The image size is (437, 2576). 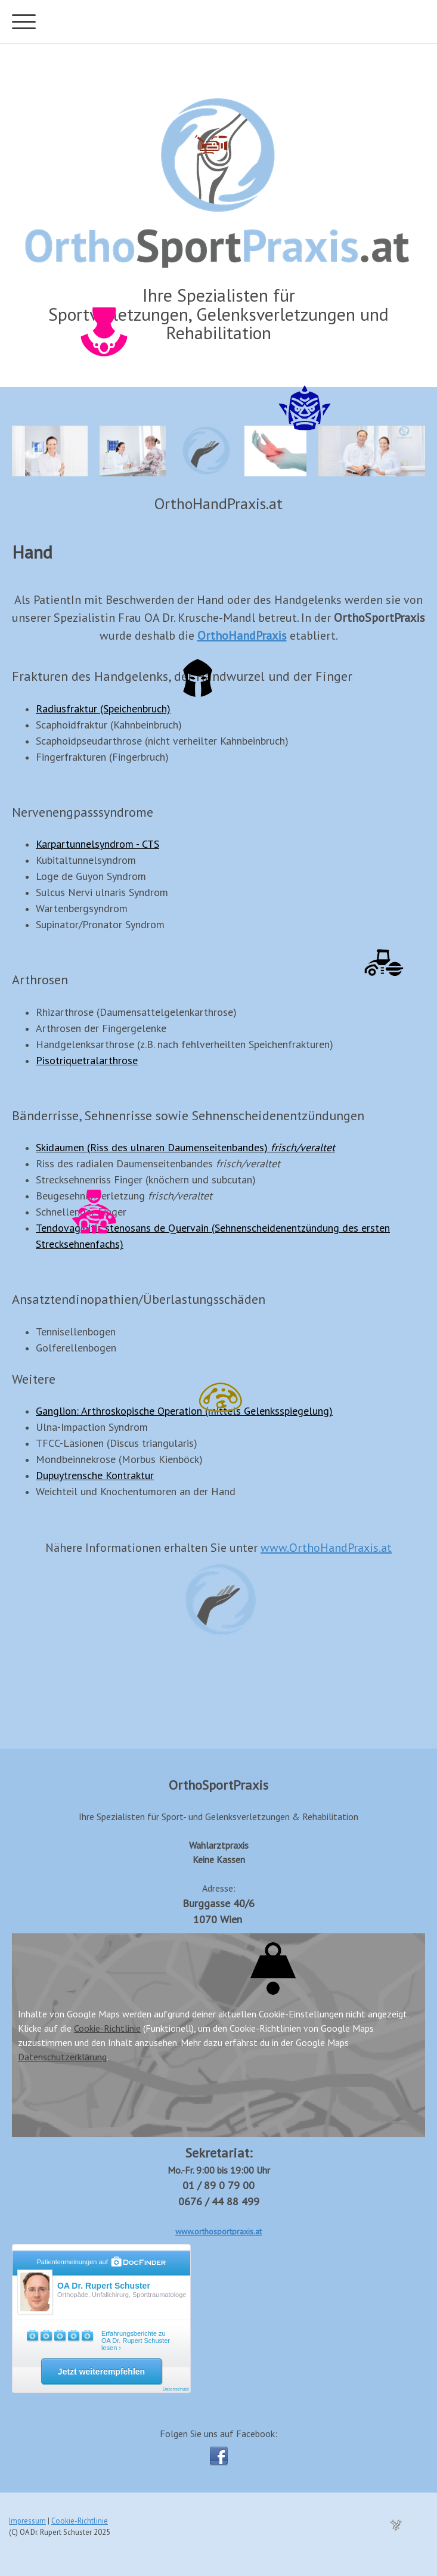 I want to click on food item indicator in a cooking or recipe game, so click(x=396, y=2525).